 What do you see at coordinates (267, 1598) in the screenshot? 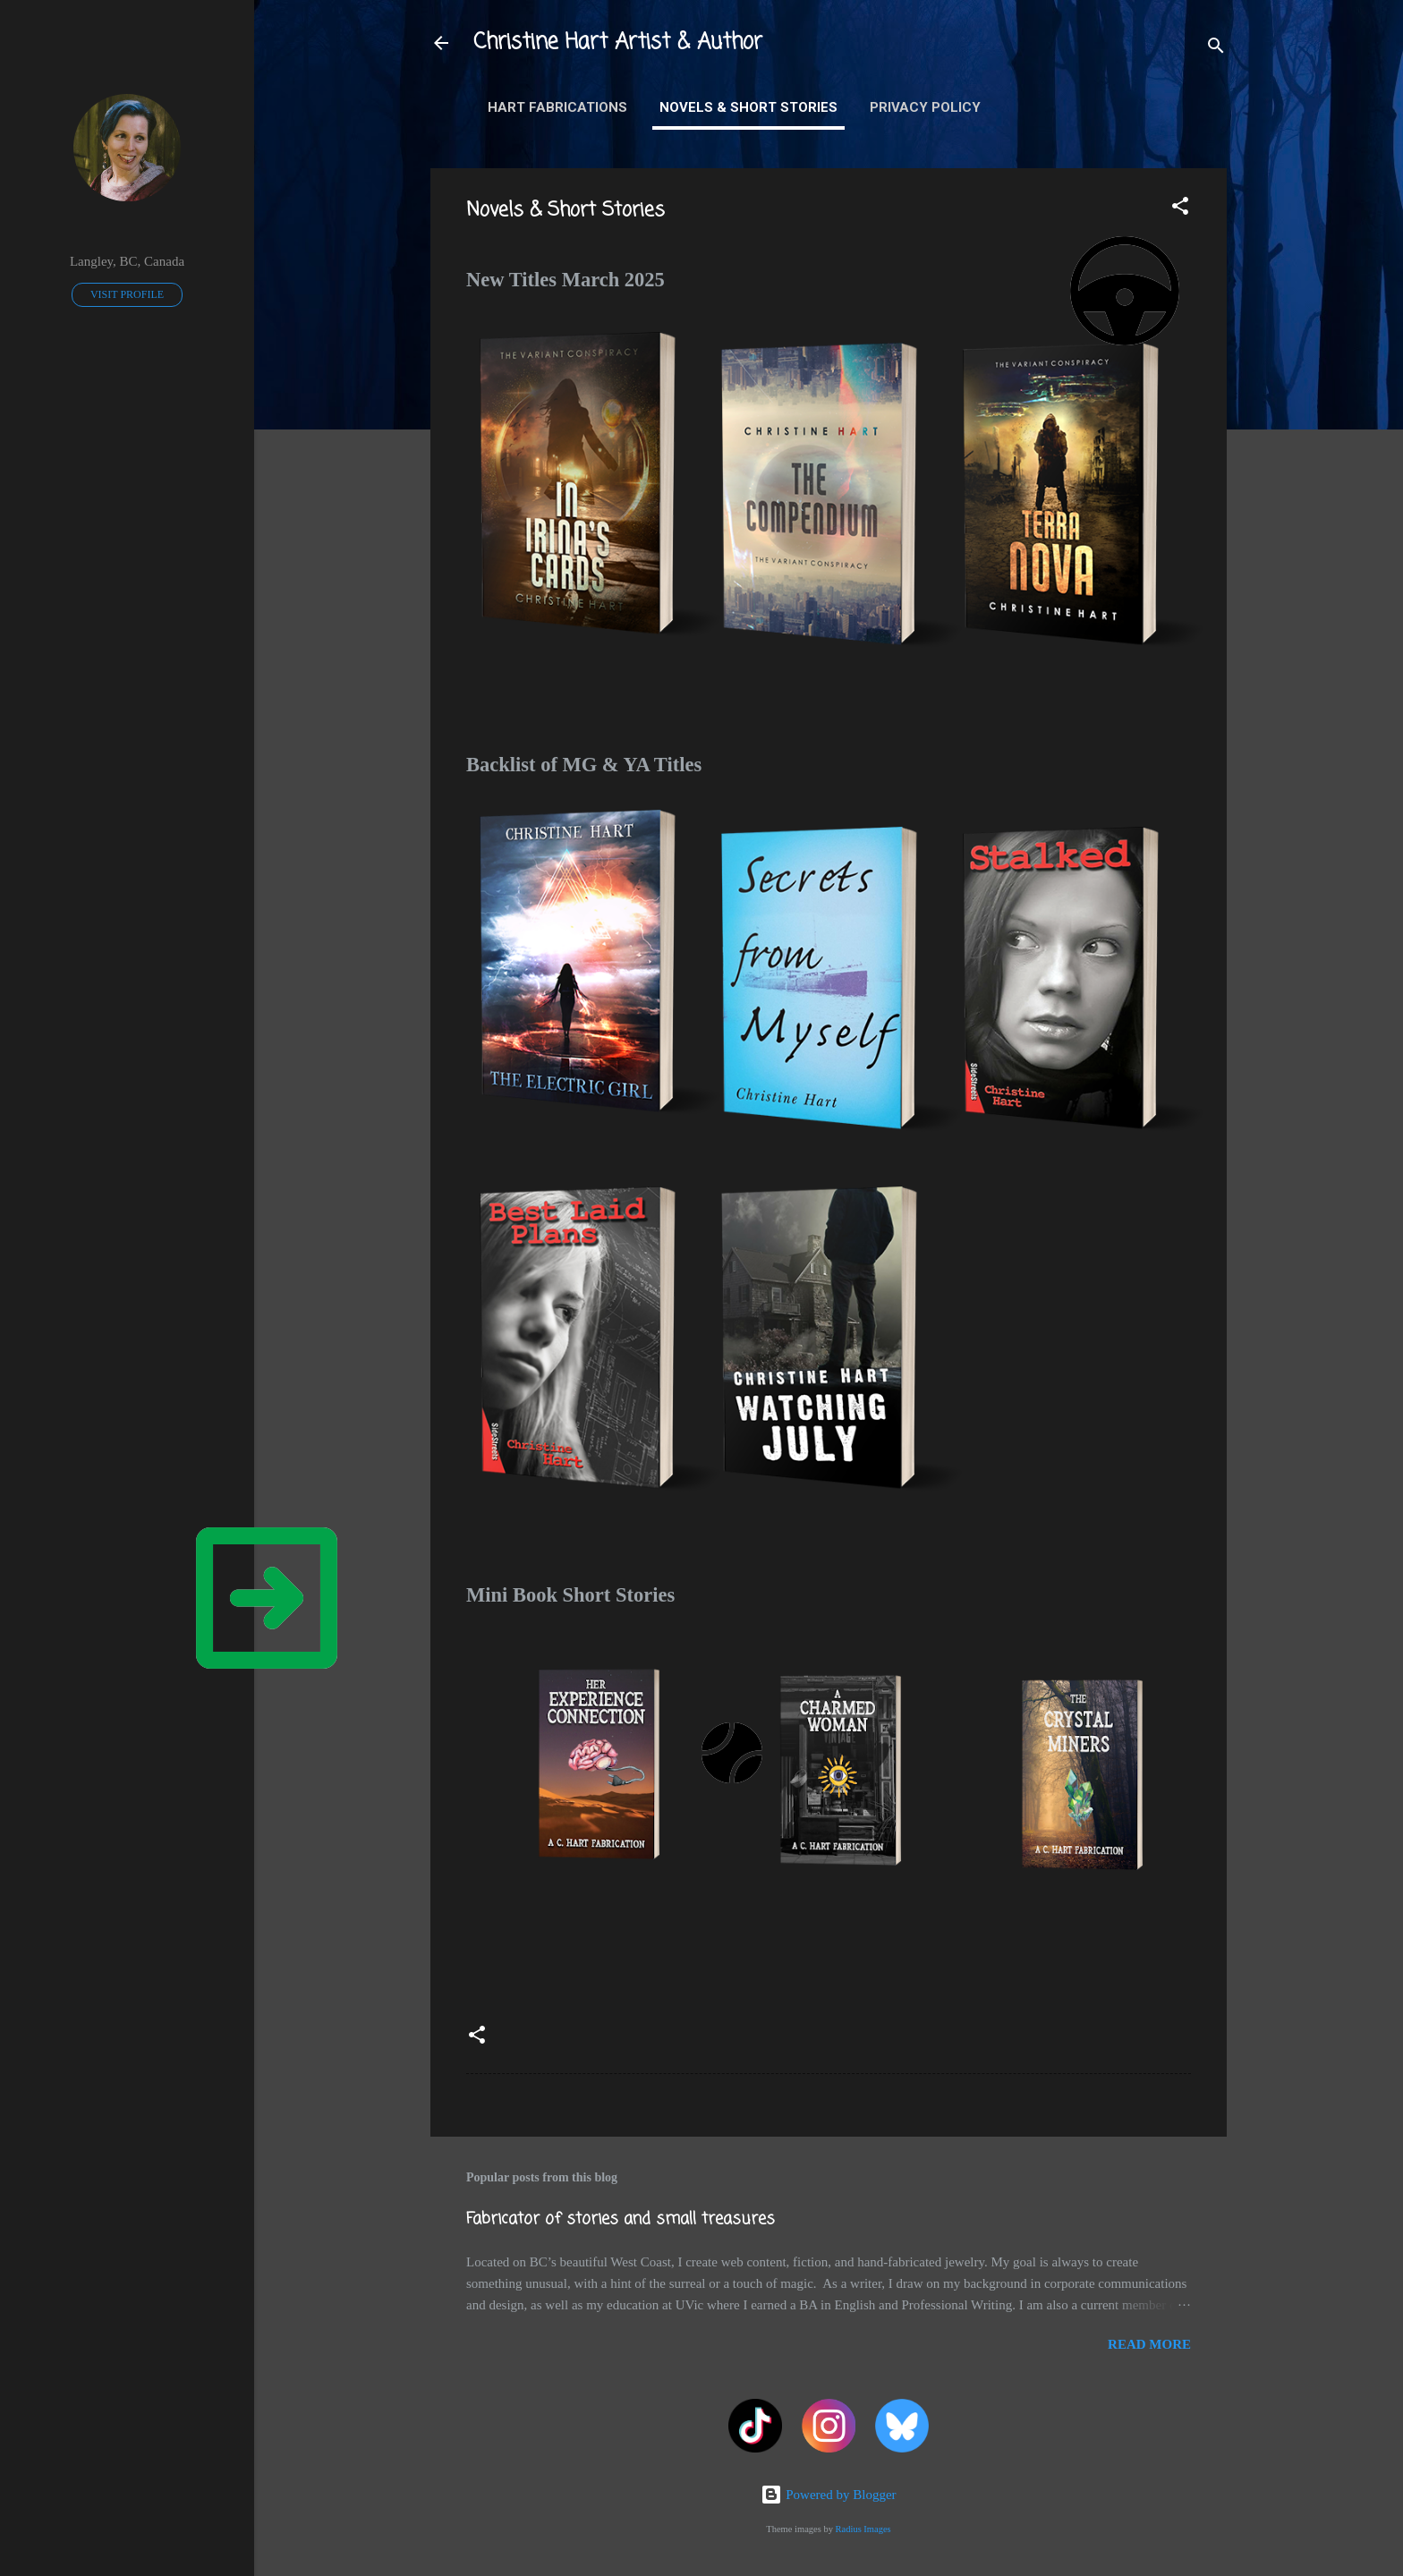
I see `navigate to the next screen or step` at bounding box center [267, 1598].